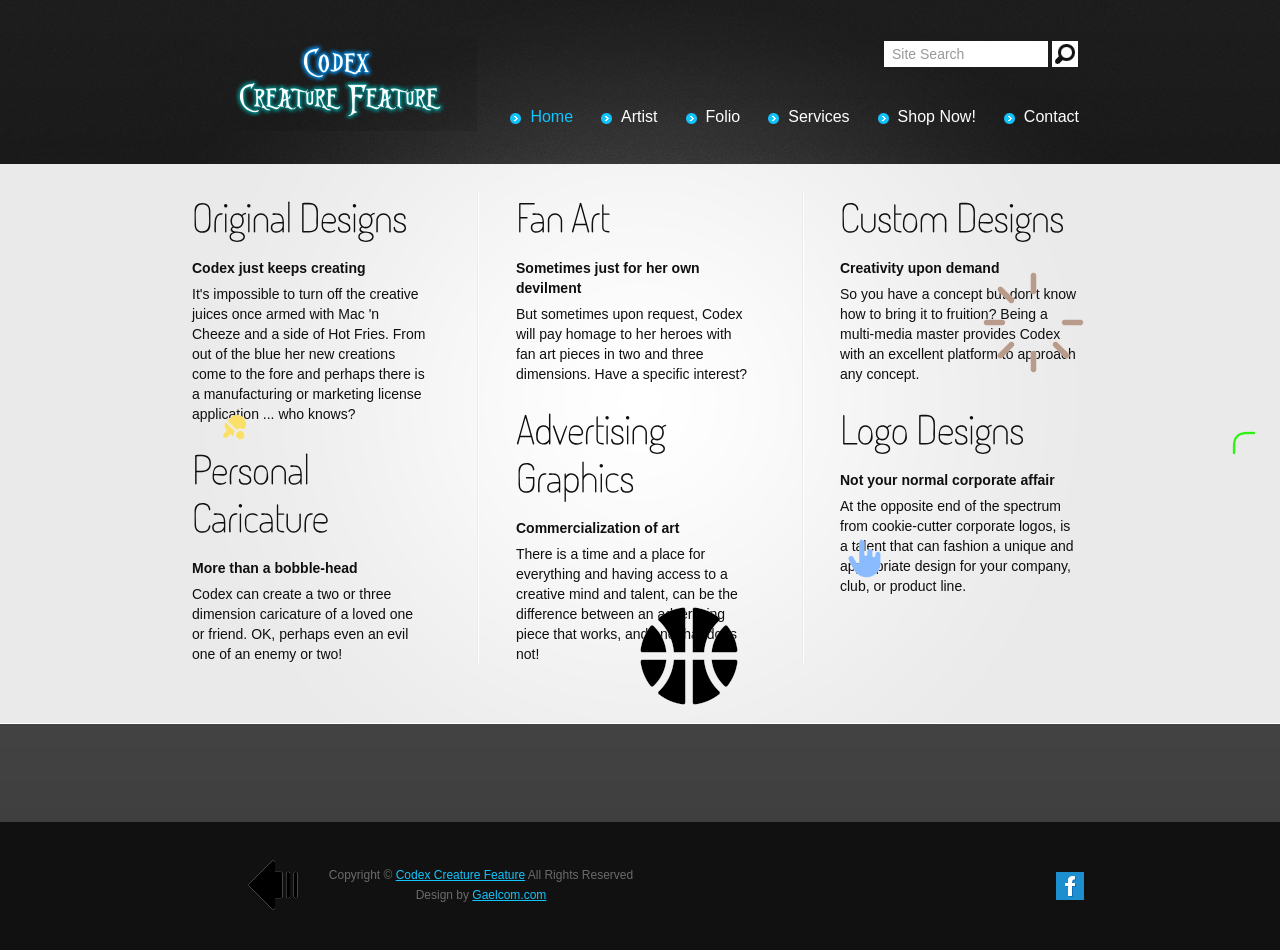 This screenshot has height=950, width=1280. What do you see at coordinates (1033, 322) in the screenshot?
I see `indicates content is loading` at bounding box center [1033, 322].